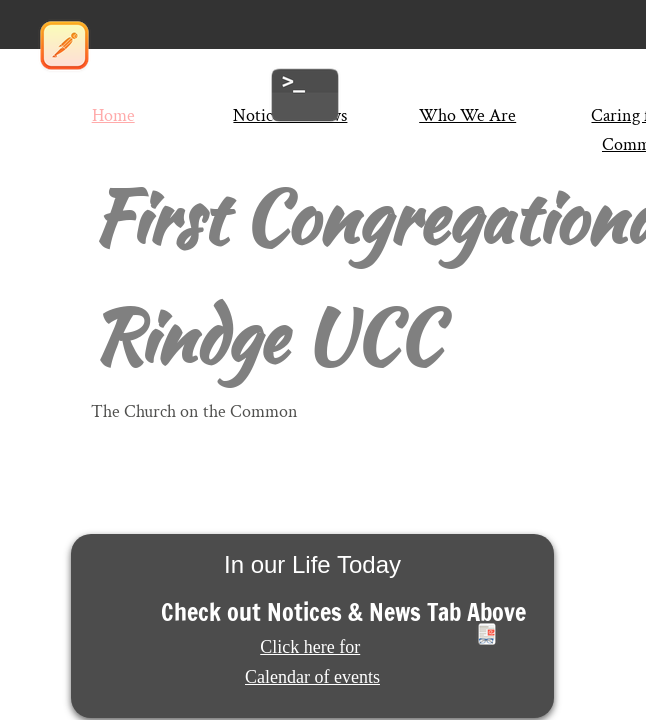 The image size is (646, 720). What do you see at coordinates (305, 95) in the screenshot?
I see `open the terminal or command line interface` at bounding box center [305, 95].